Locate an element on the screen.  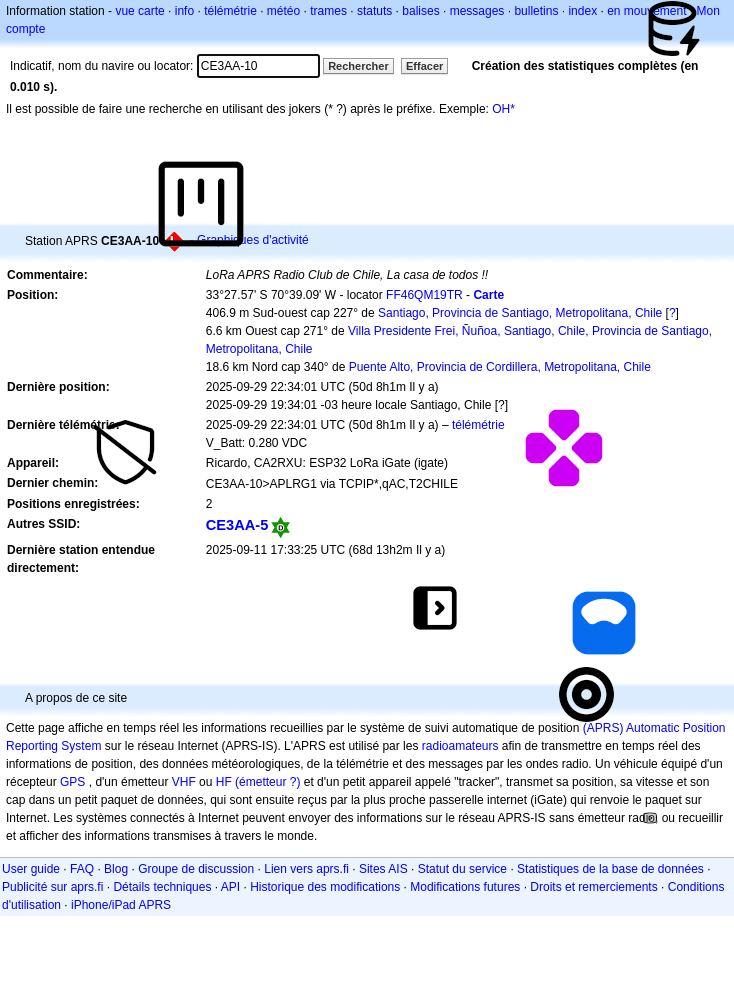
expand the left sidebar is located at coordinates (435, 608).